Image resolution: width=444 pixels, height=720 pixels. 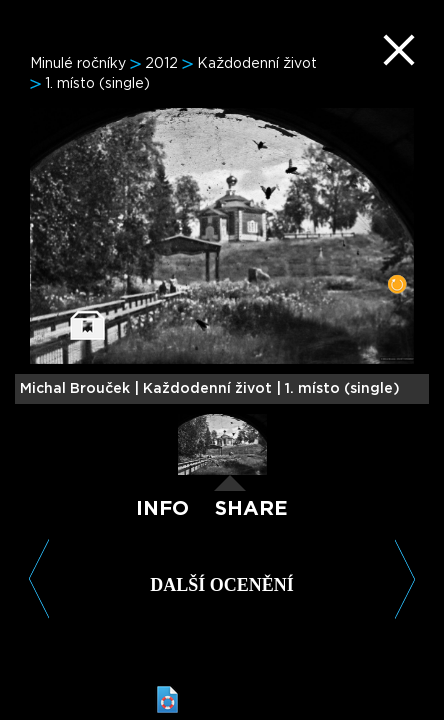 What do you see at coordinates (167, 699) in the screenshot?
I see `a compiled html help file (.chm)` at bounding box center [167, 699].